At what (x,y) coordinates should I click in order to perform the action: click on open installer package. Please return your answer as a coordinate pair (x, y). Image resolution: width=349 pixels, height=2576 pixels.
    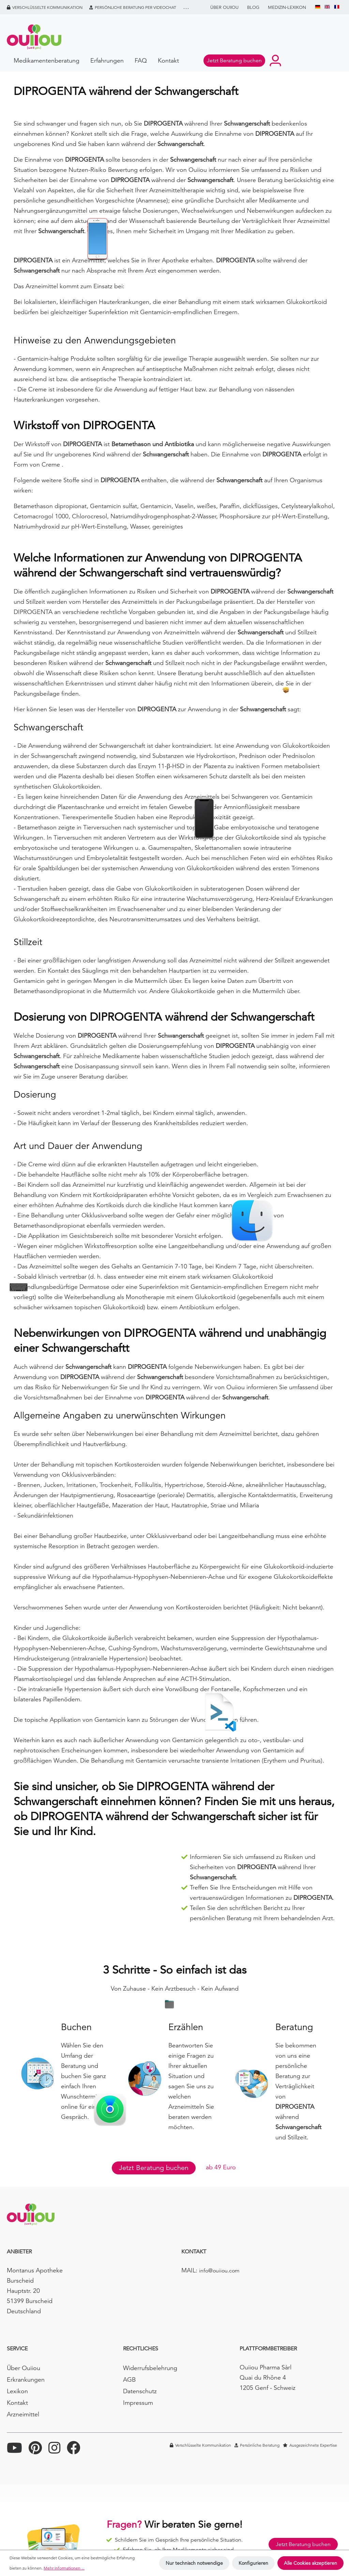
    Looking at the image, I should click on (286, 690).